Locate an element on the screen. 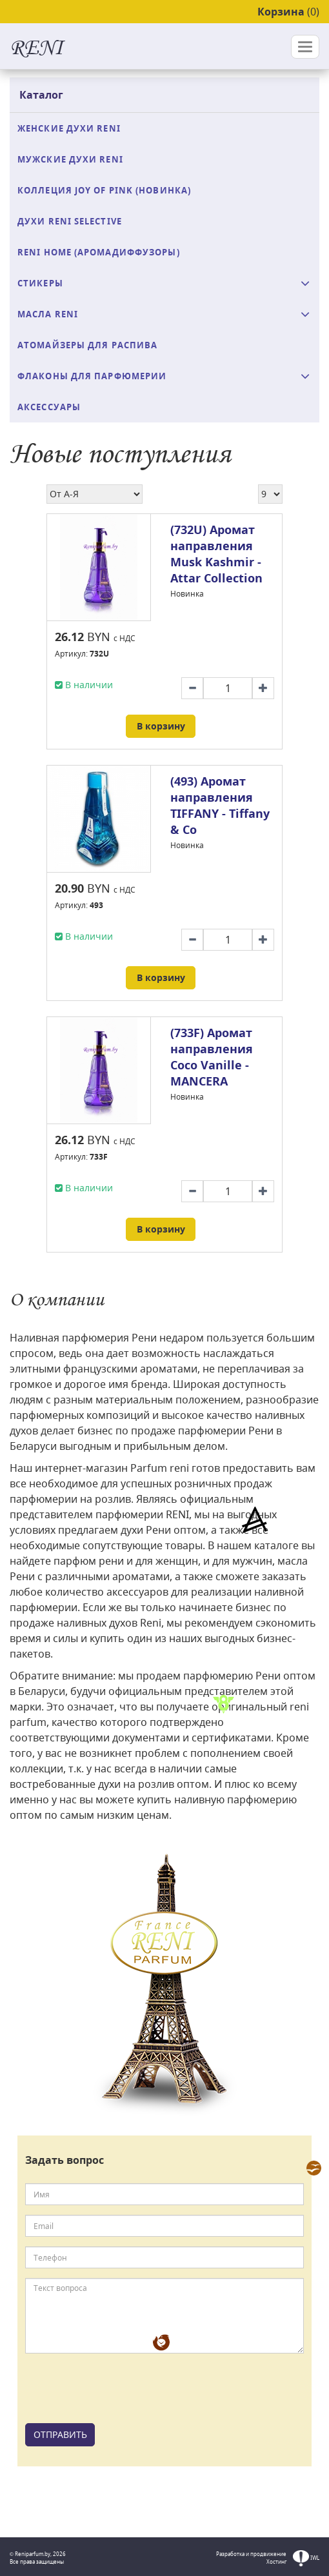  V8 JavaScript engine logo is located at coordinates (223, 1704).